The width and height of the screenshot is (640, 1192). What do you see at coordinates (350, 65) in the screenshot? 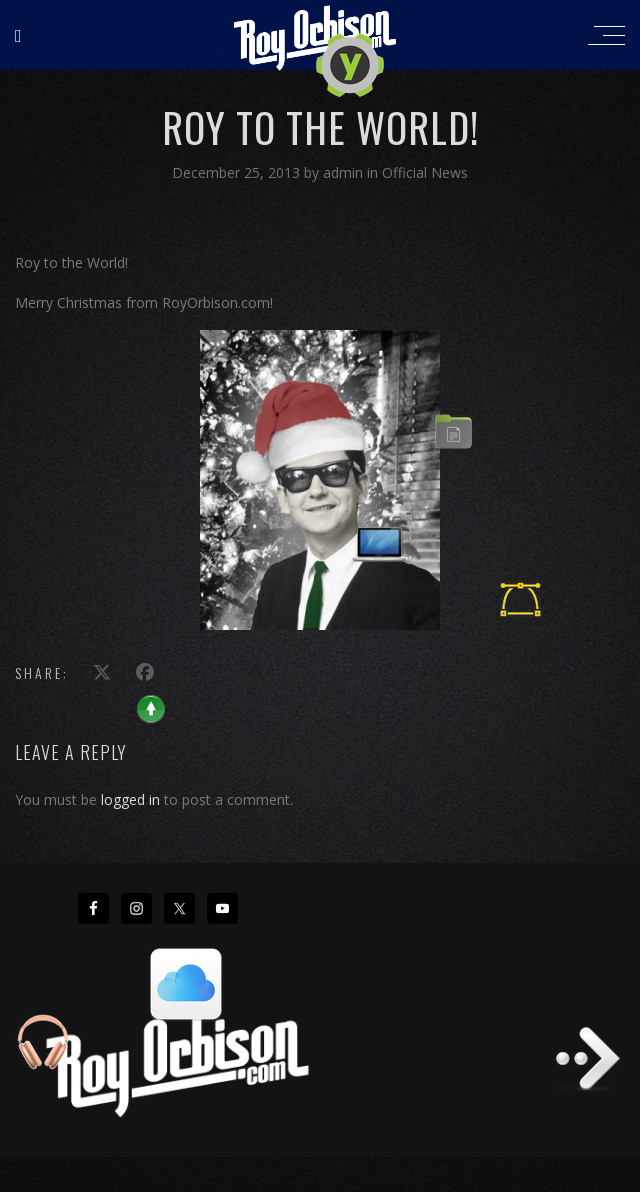
I see `open YubiKey Manager application` at bounding box center [350, 65].